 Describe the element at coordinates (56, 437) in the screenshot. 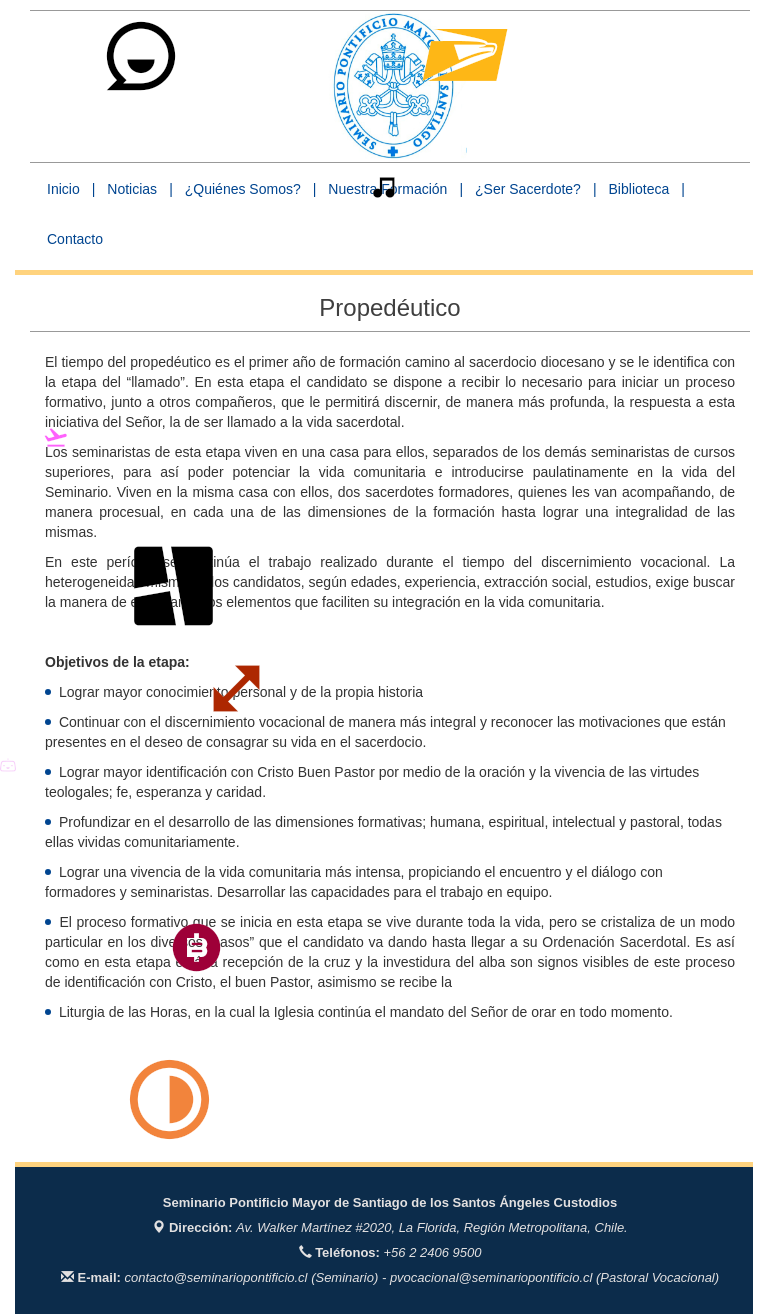

I see `view departure flights` at that location.